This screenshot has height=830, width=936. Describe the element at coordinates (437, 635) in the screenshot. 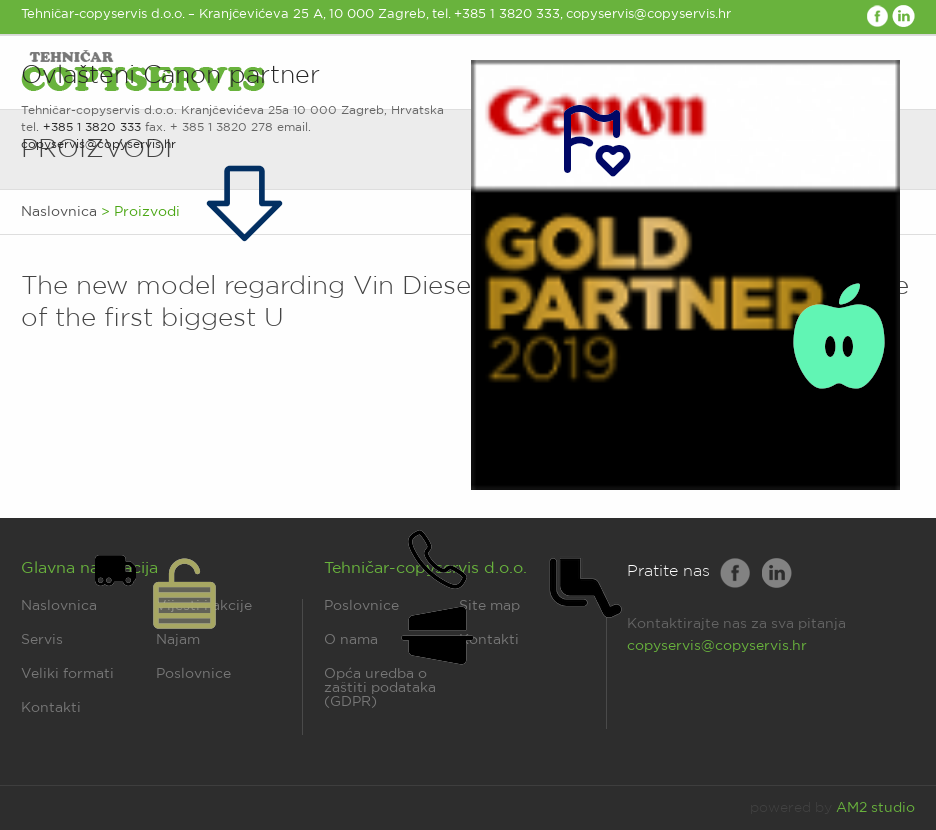

I see `toggle perspective view mode` at that location.